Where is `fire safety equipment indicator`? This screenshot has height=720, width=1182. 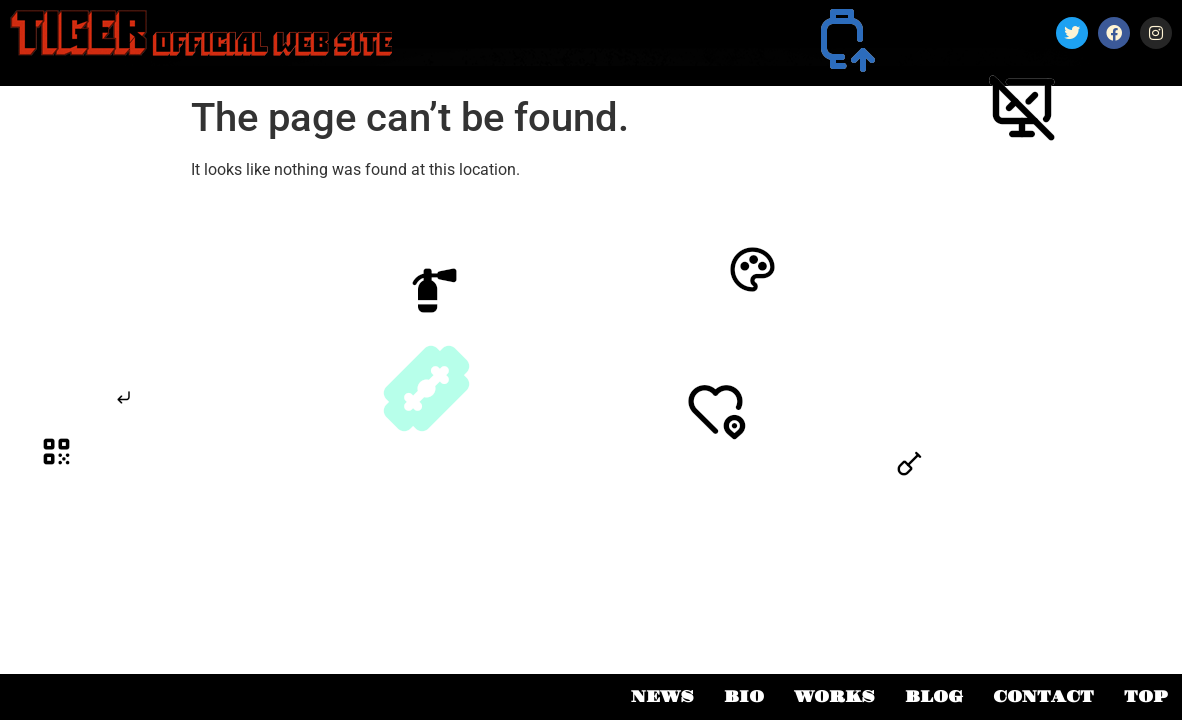
fire safety equipment indicator is located at coordinates (434, 290).